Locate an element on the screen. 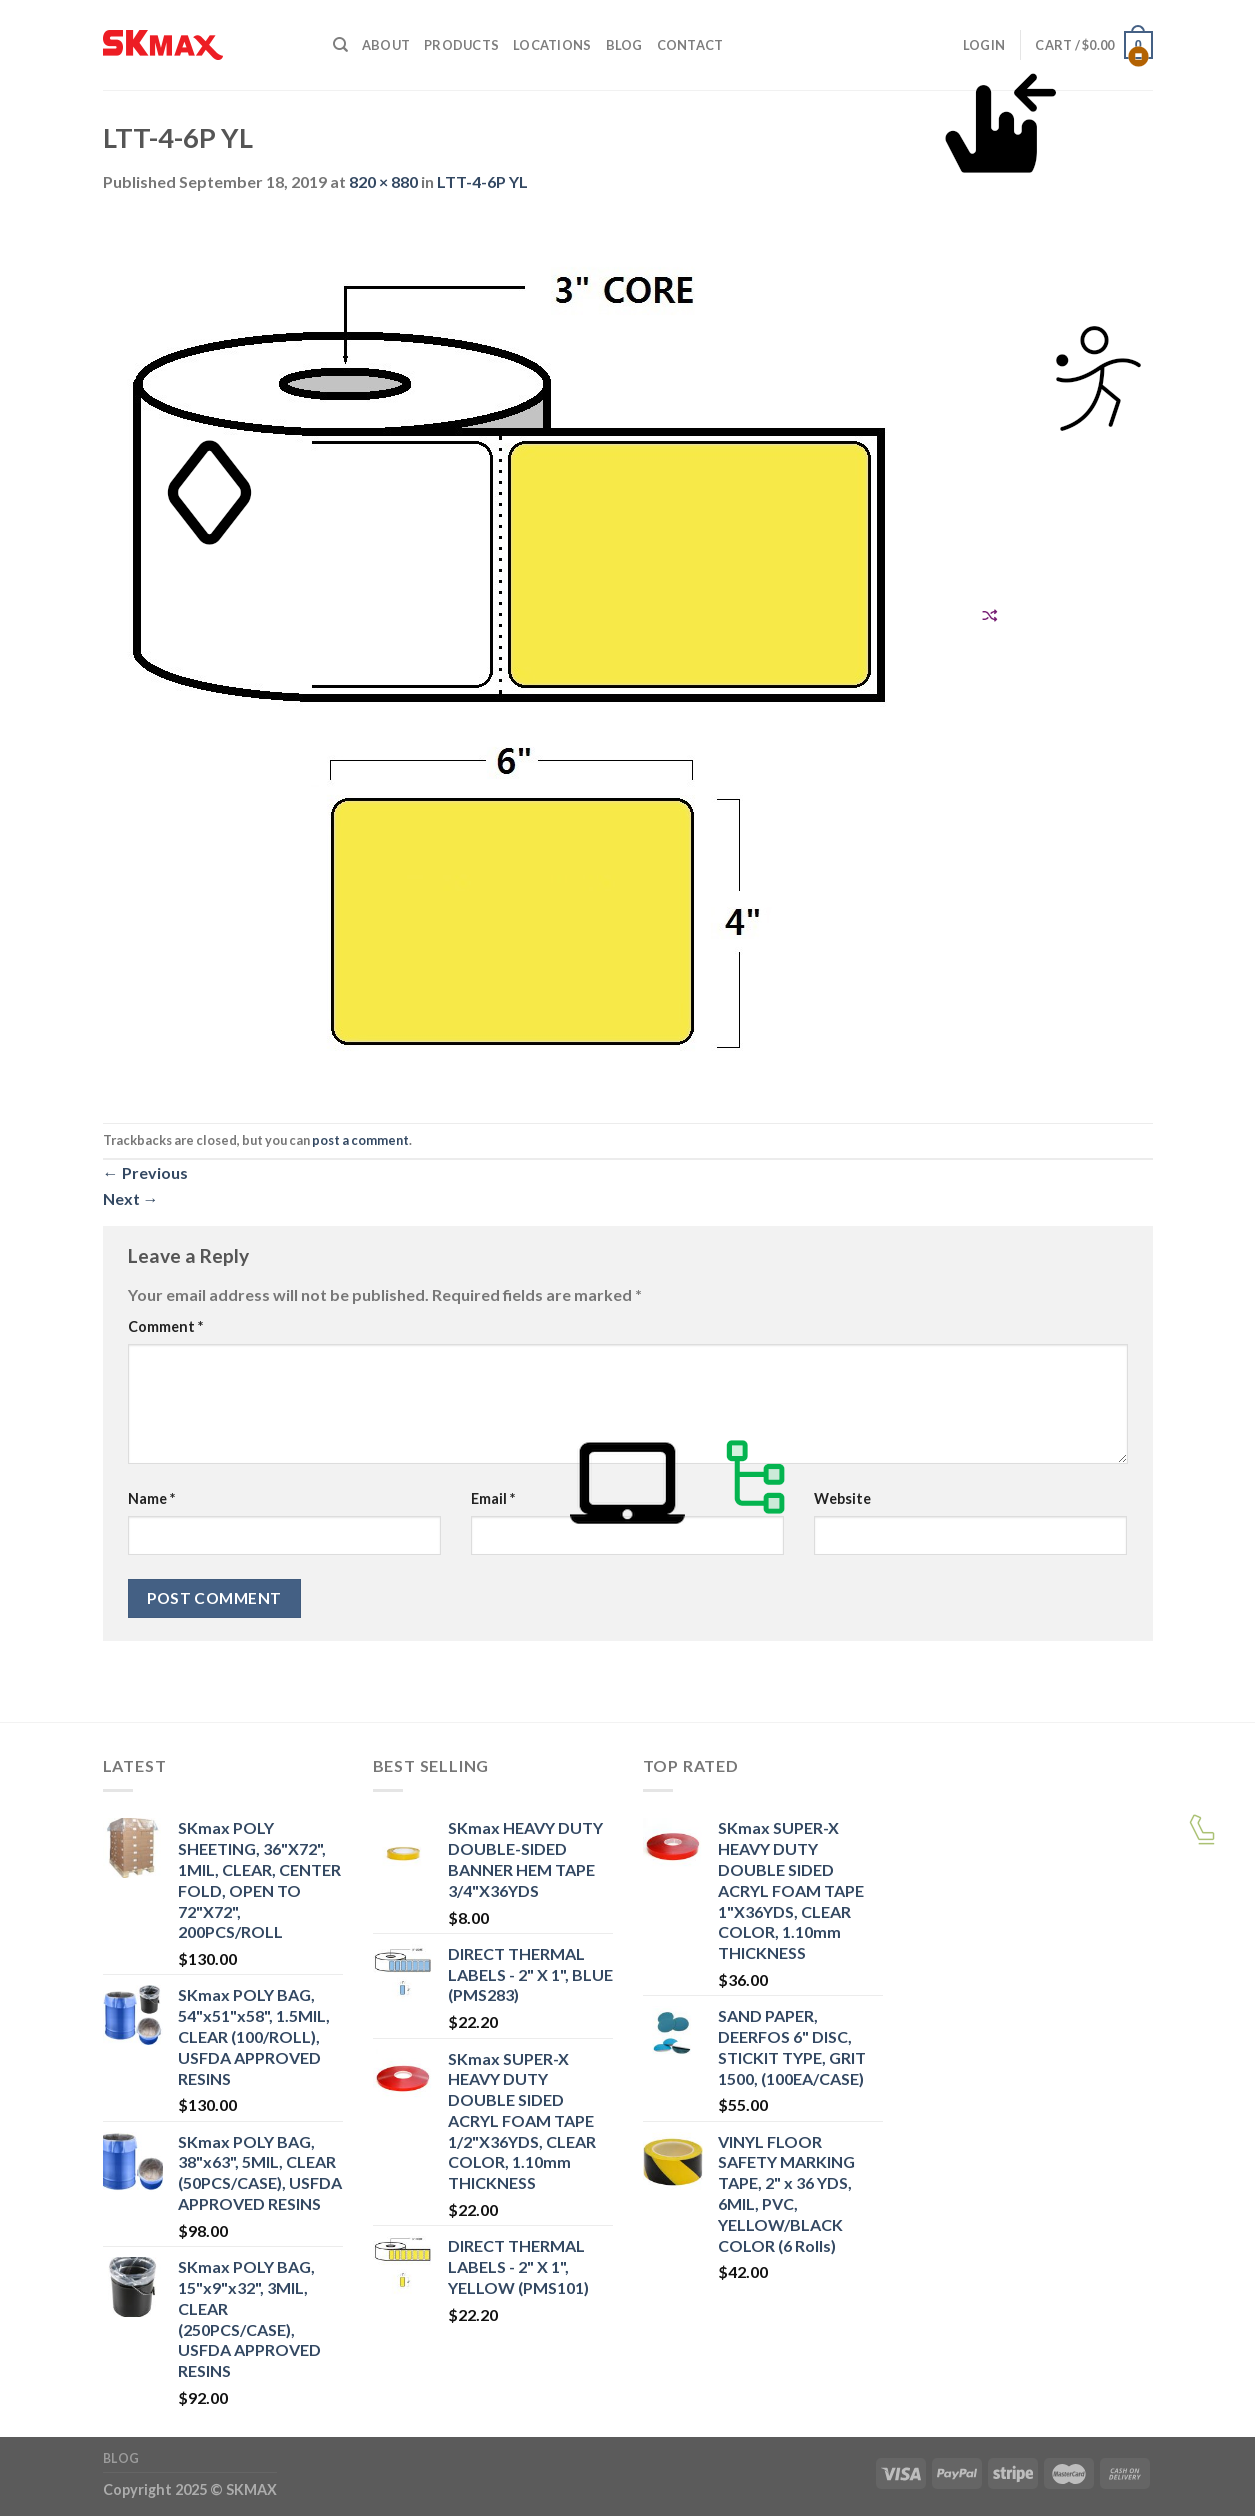 The width and height of the screenshot is (1255, 2516). stop media playback is located at coordinates (1138, 56).